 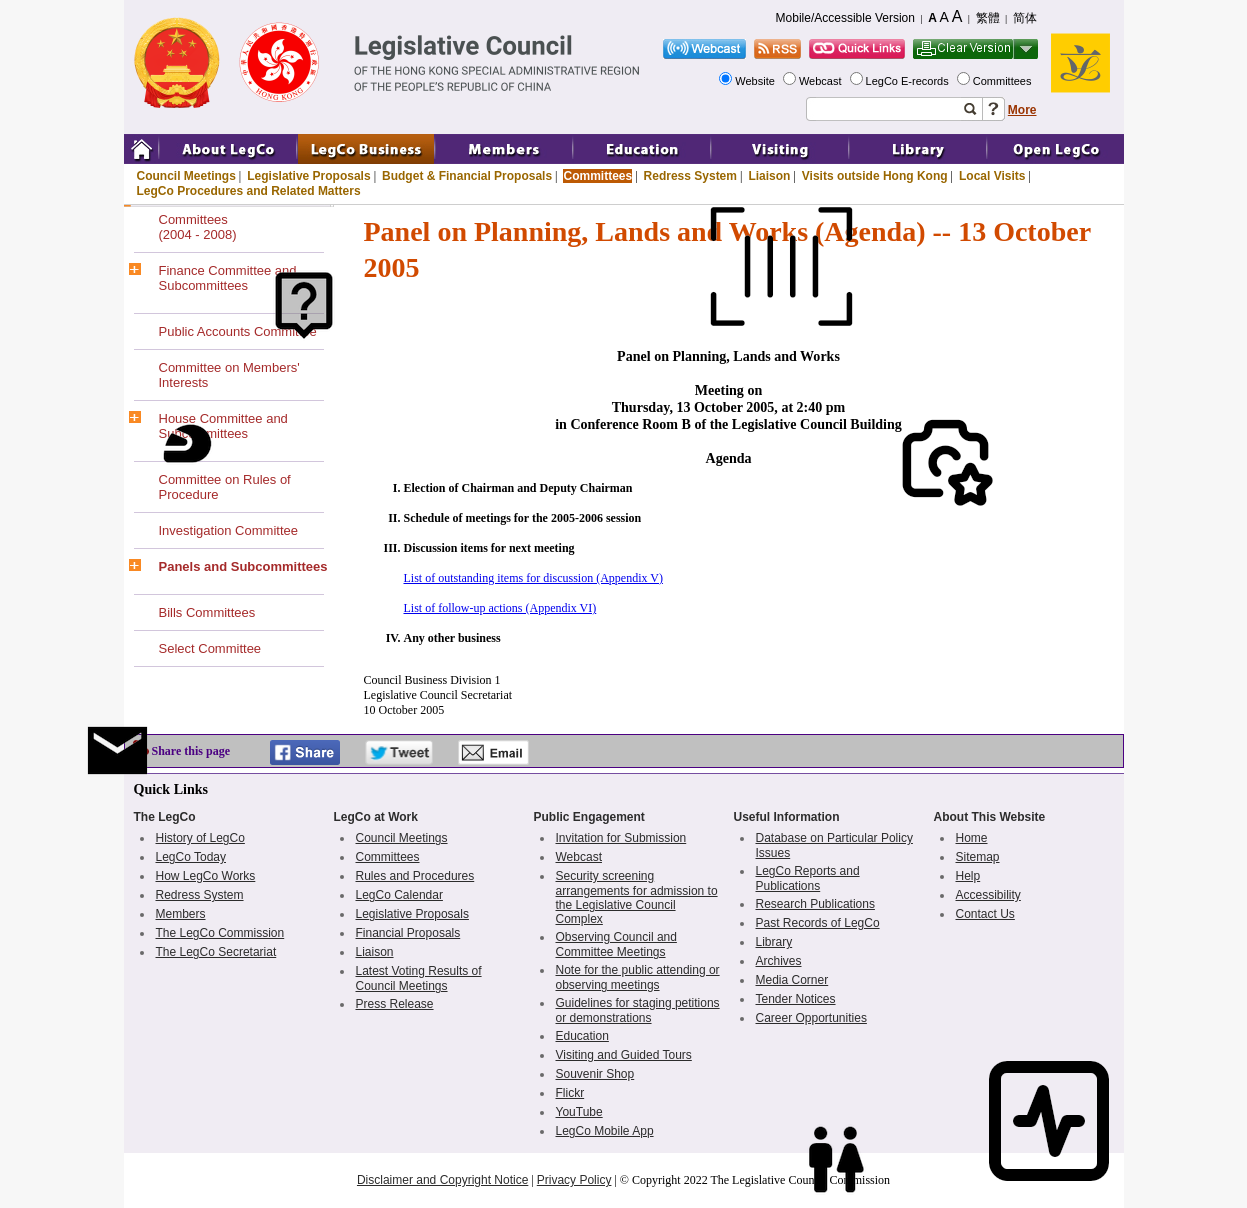 I want to click on access motorsports or racing content, so click(x=187, y=443).